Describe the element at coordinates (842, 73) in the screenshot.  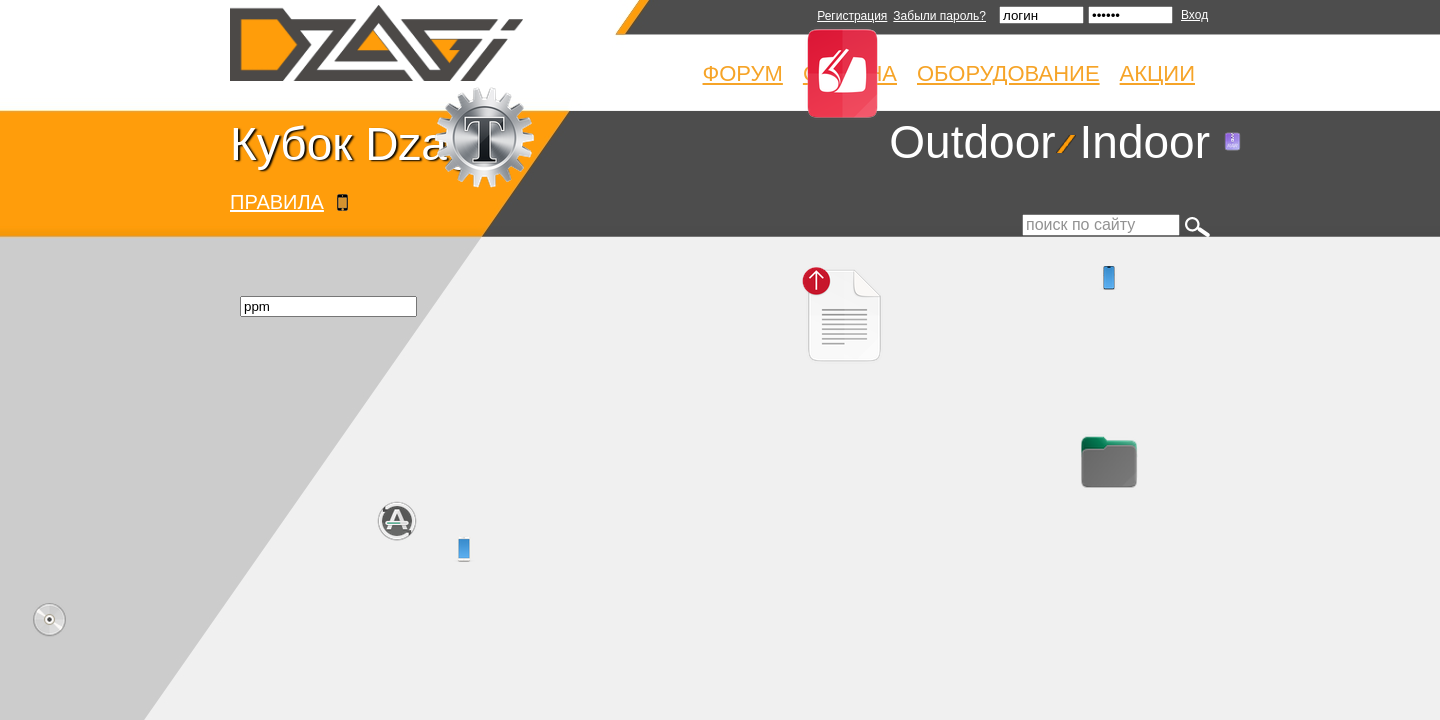
I see `an eps vector file format` at that location.